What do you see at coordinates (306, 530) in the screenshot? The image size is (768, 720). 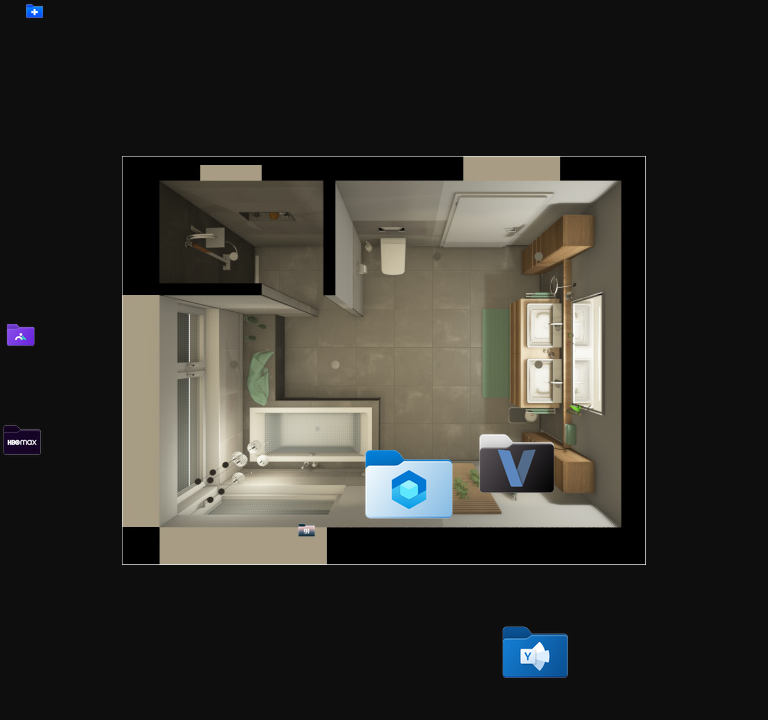 I see `open your indie music folder` at bounding box center [306, 530].